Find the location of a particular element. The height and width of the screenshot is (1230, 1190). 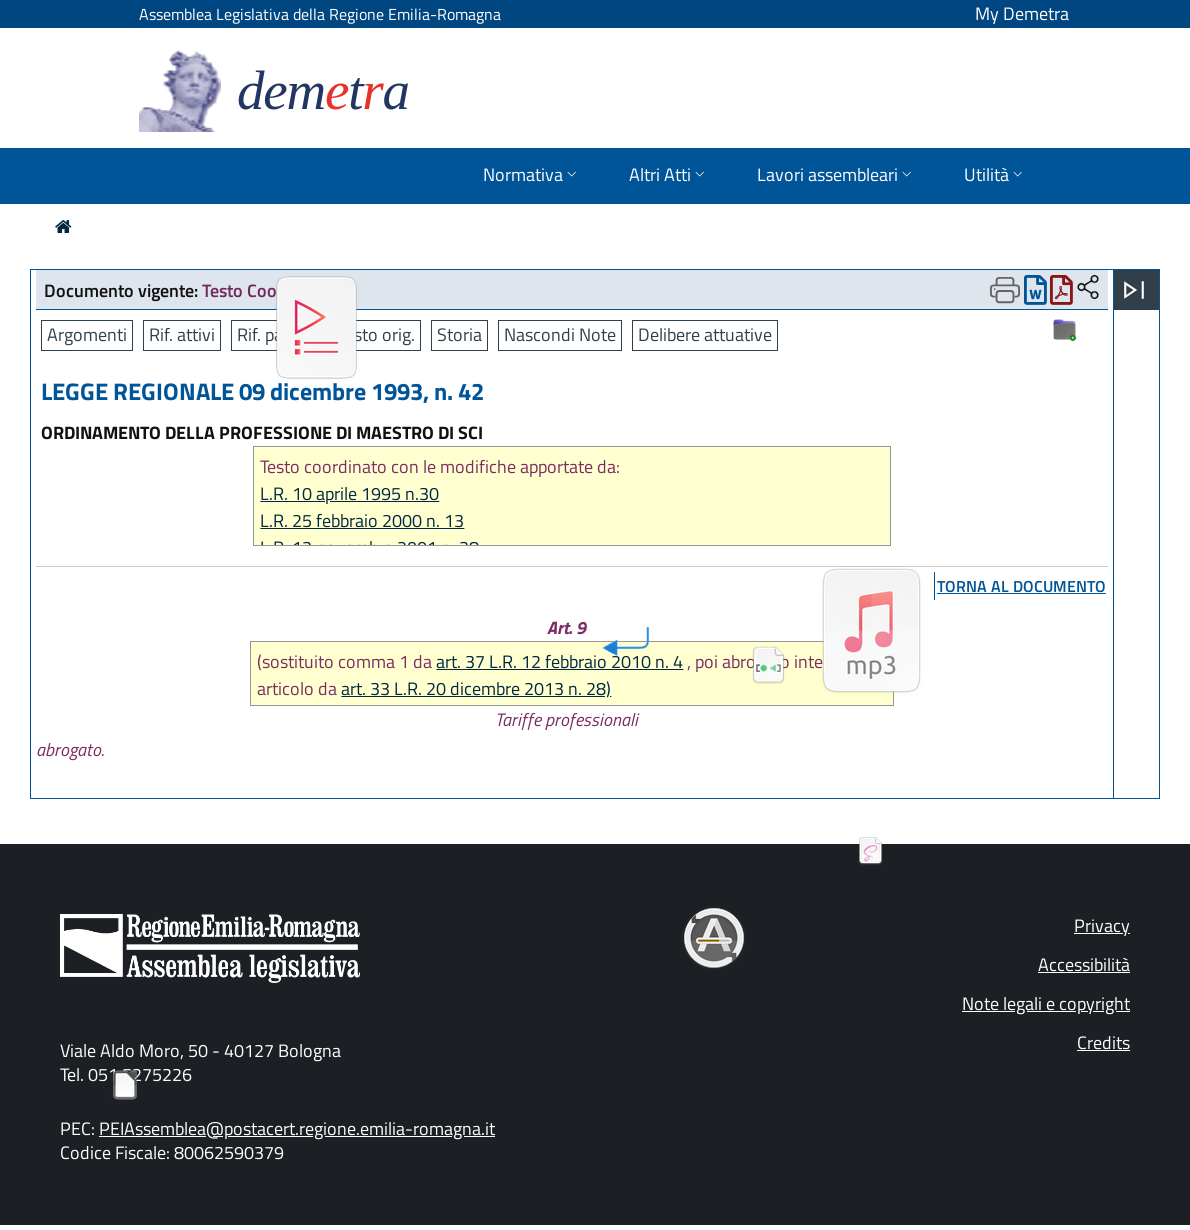

open libreoffice suite is located at coordinates (125, 1085).